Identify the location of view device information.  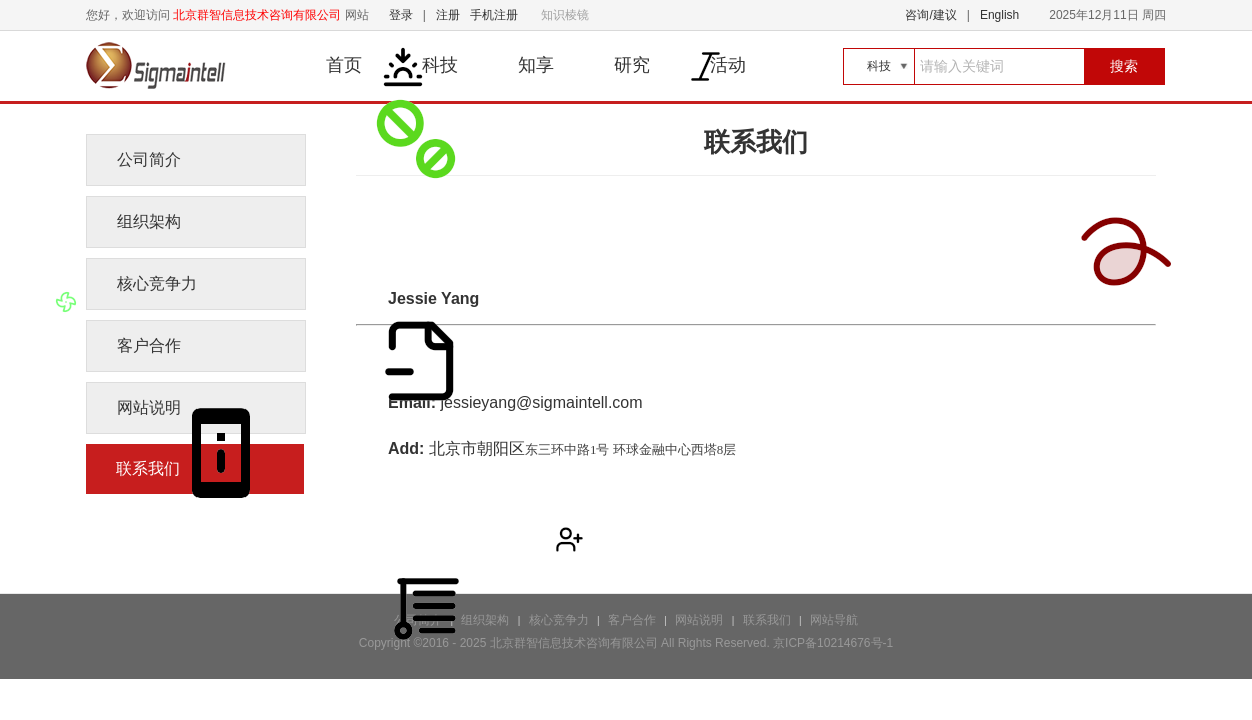
(221, 453).